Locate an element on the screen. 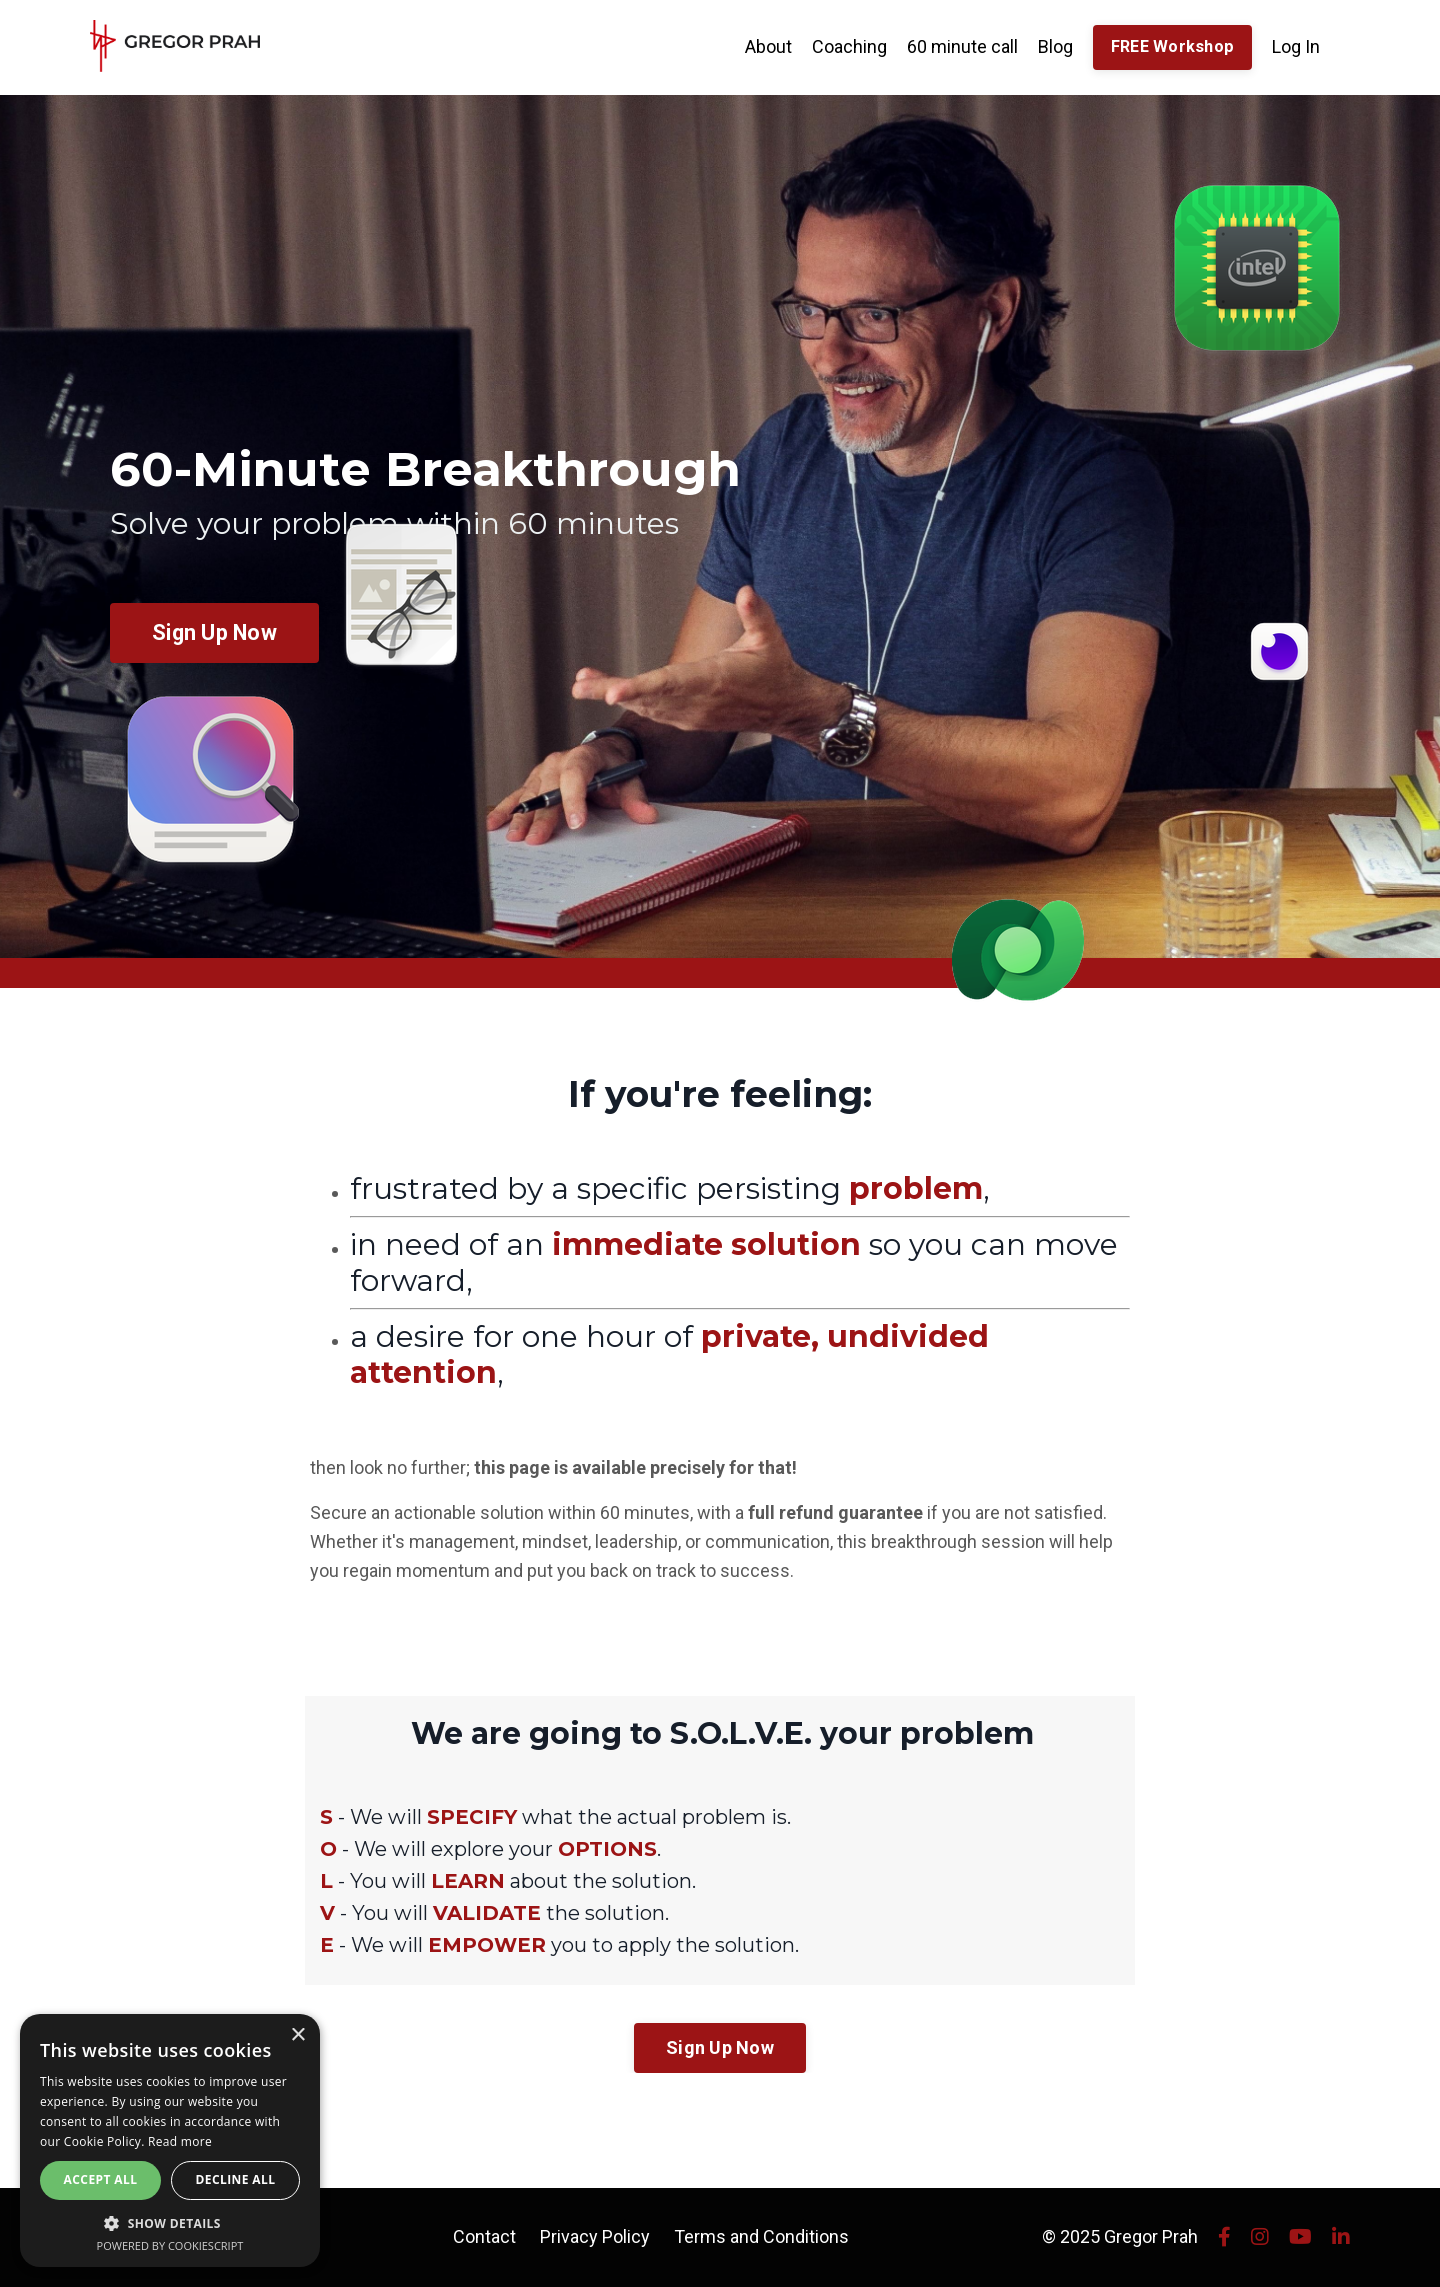 This screenshot has height=2287, width=1440. open share preview app is located at coordinates (210, 779).